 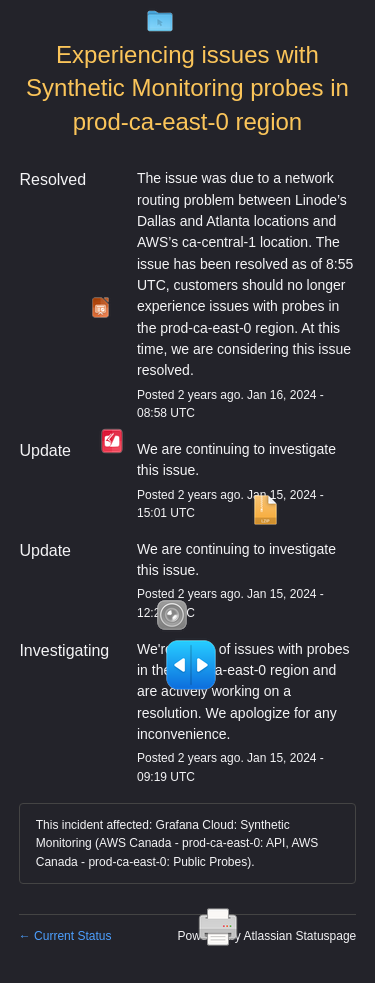 What do you see at coordinates (191, 665) in the screenshot?
I see `xfce panel separator settings` at bounding box center [191, 665].